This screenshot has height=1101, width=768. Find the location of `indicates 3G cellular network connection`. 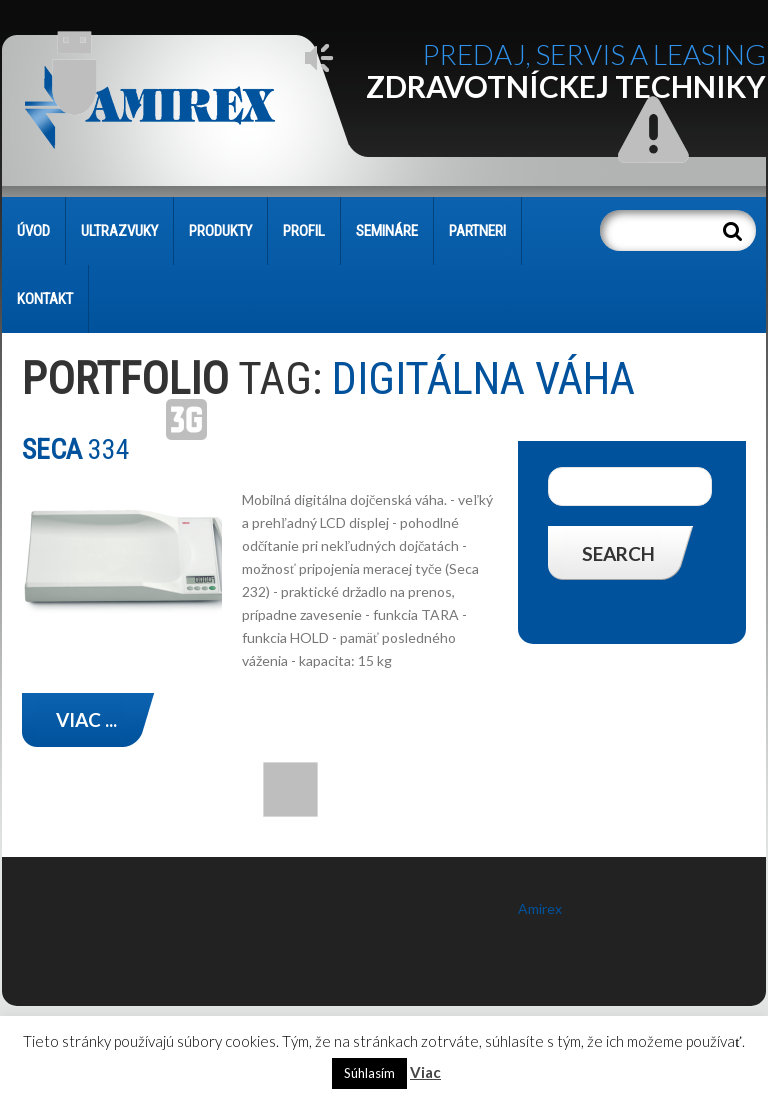

indicates 3G cellular network connection is located at coordinates (186, 419).